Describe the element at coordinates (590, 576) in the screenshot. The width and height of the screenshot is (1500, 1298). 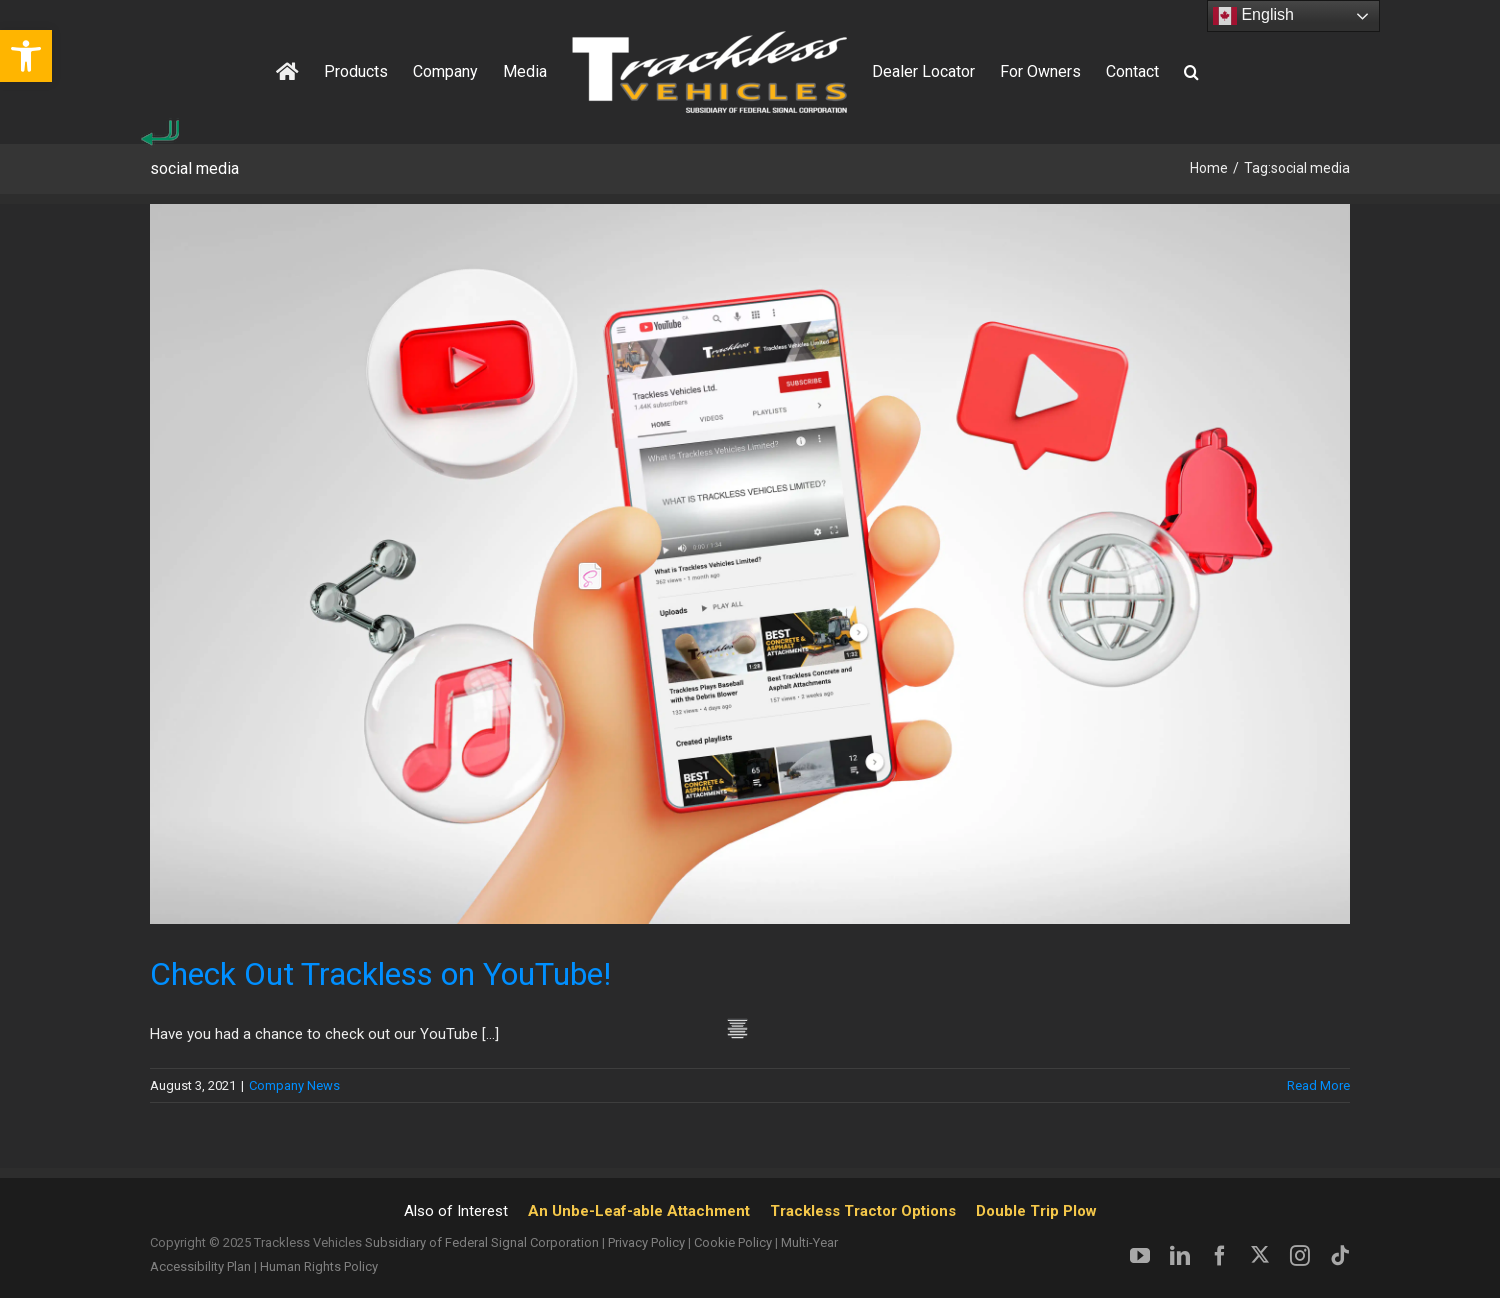
I see `scss stylesheet file` at that location.